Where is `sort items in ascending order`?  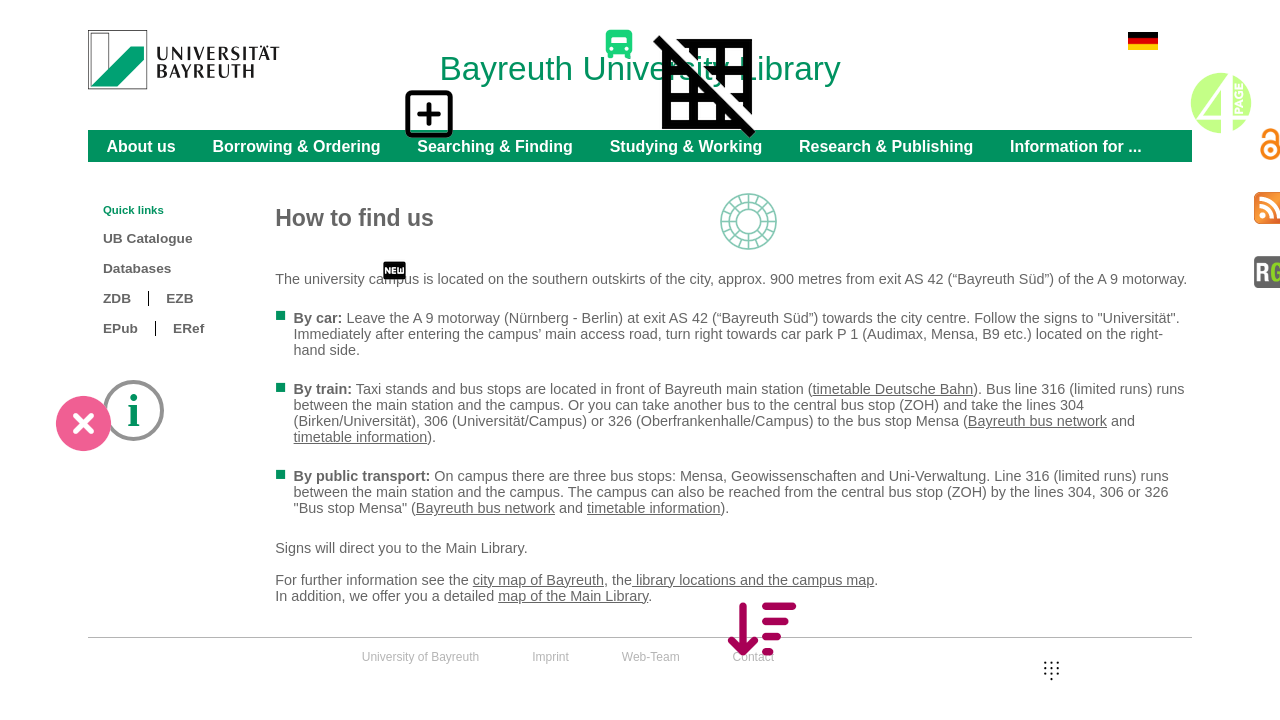
sort items in ascending order is located at coordinates (762, 629).